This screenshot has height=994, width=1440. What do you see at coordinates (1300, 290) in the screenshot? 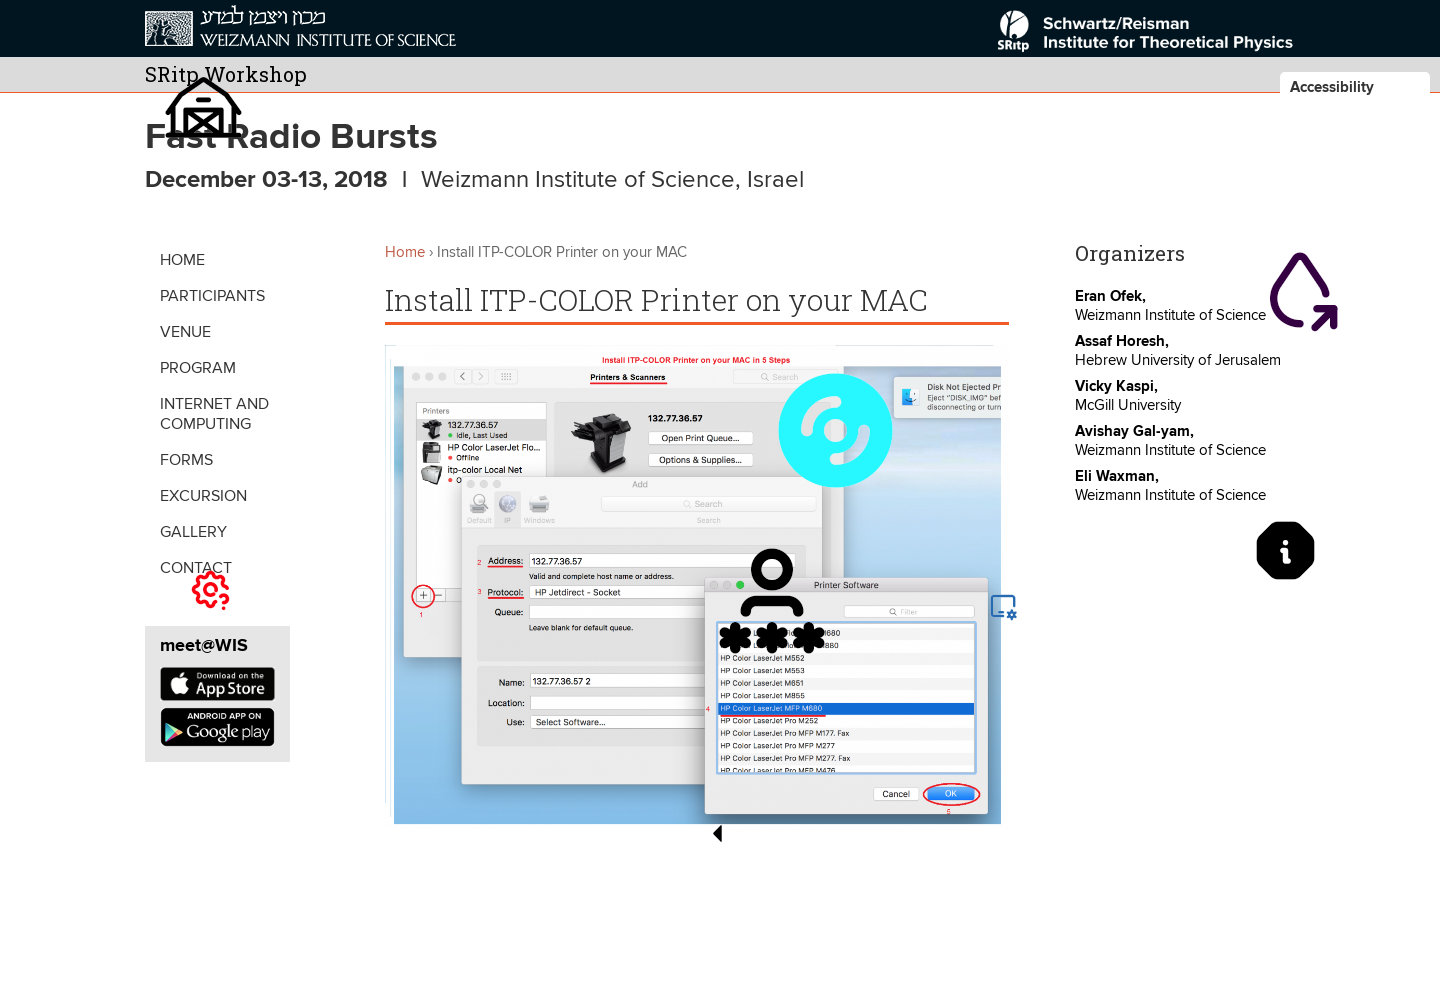
I see `share water usage or hydration data` at bounding box center [1300, 290].